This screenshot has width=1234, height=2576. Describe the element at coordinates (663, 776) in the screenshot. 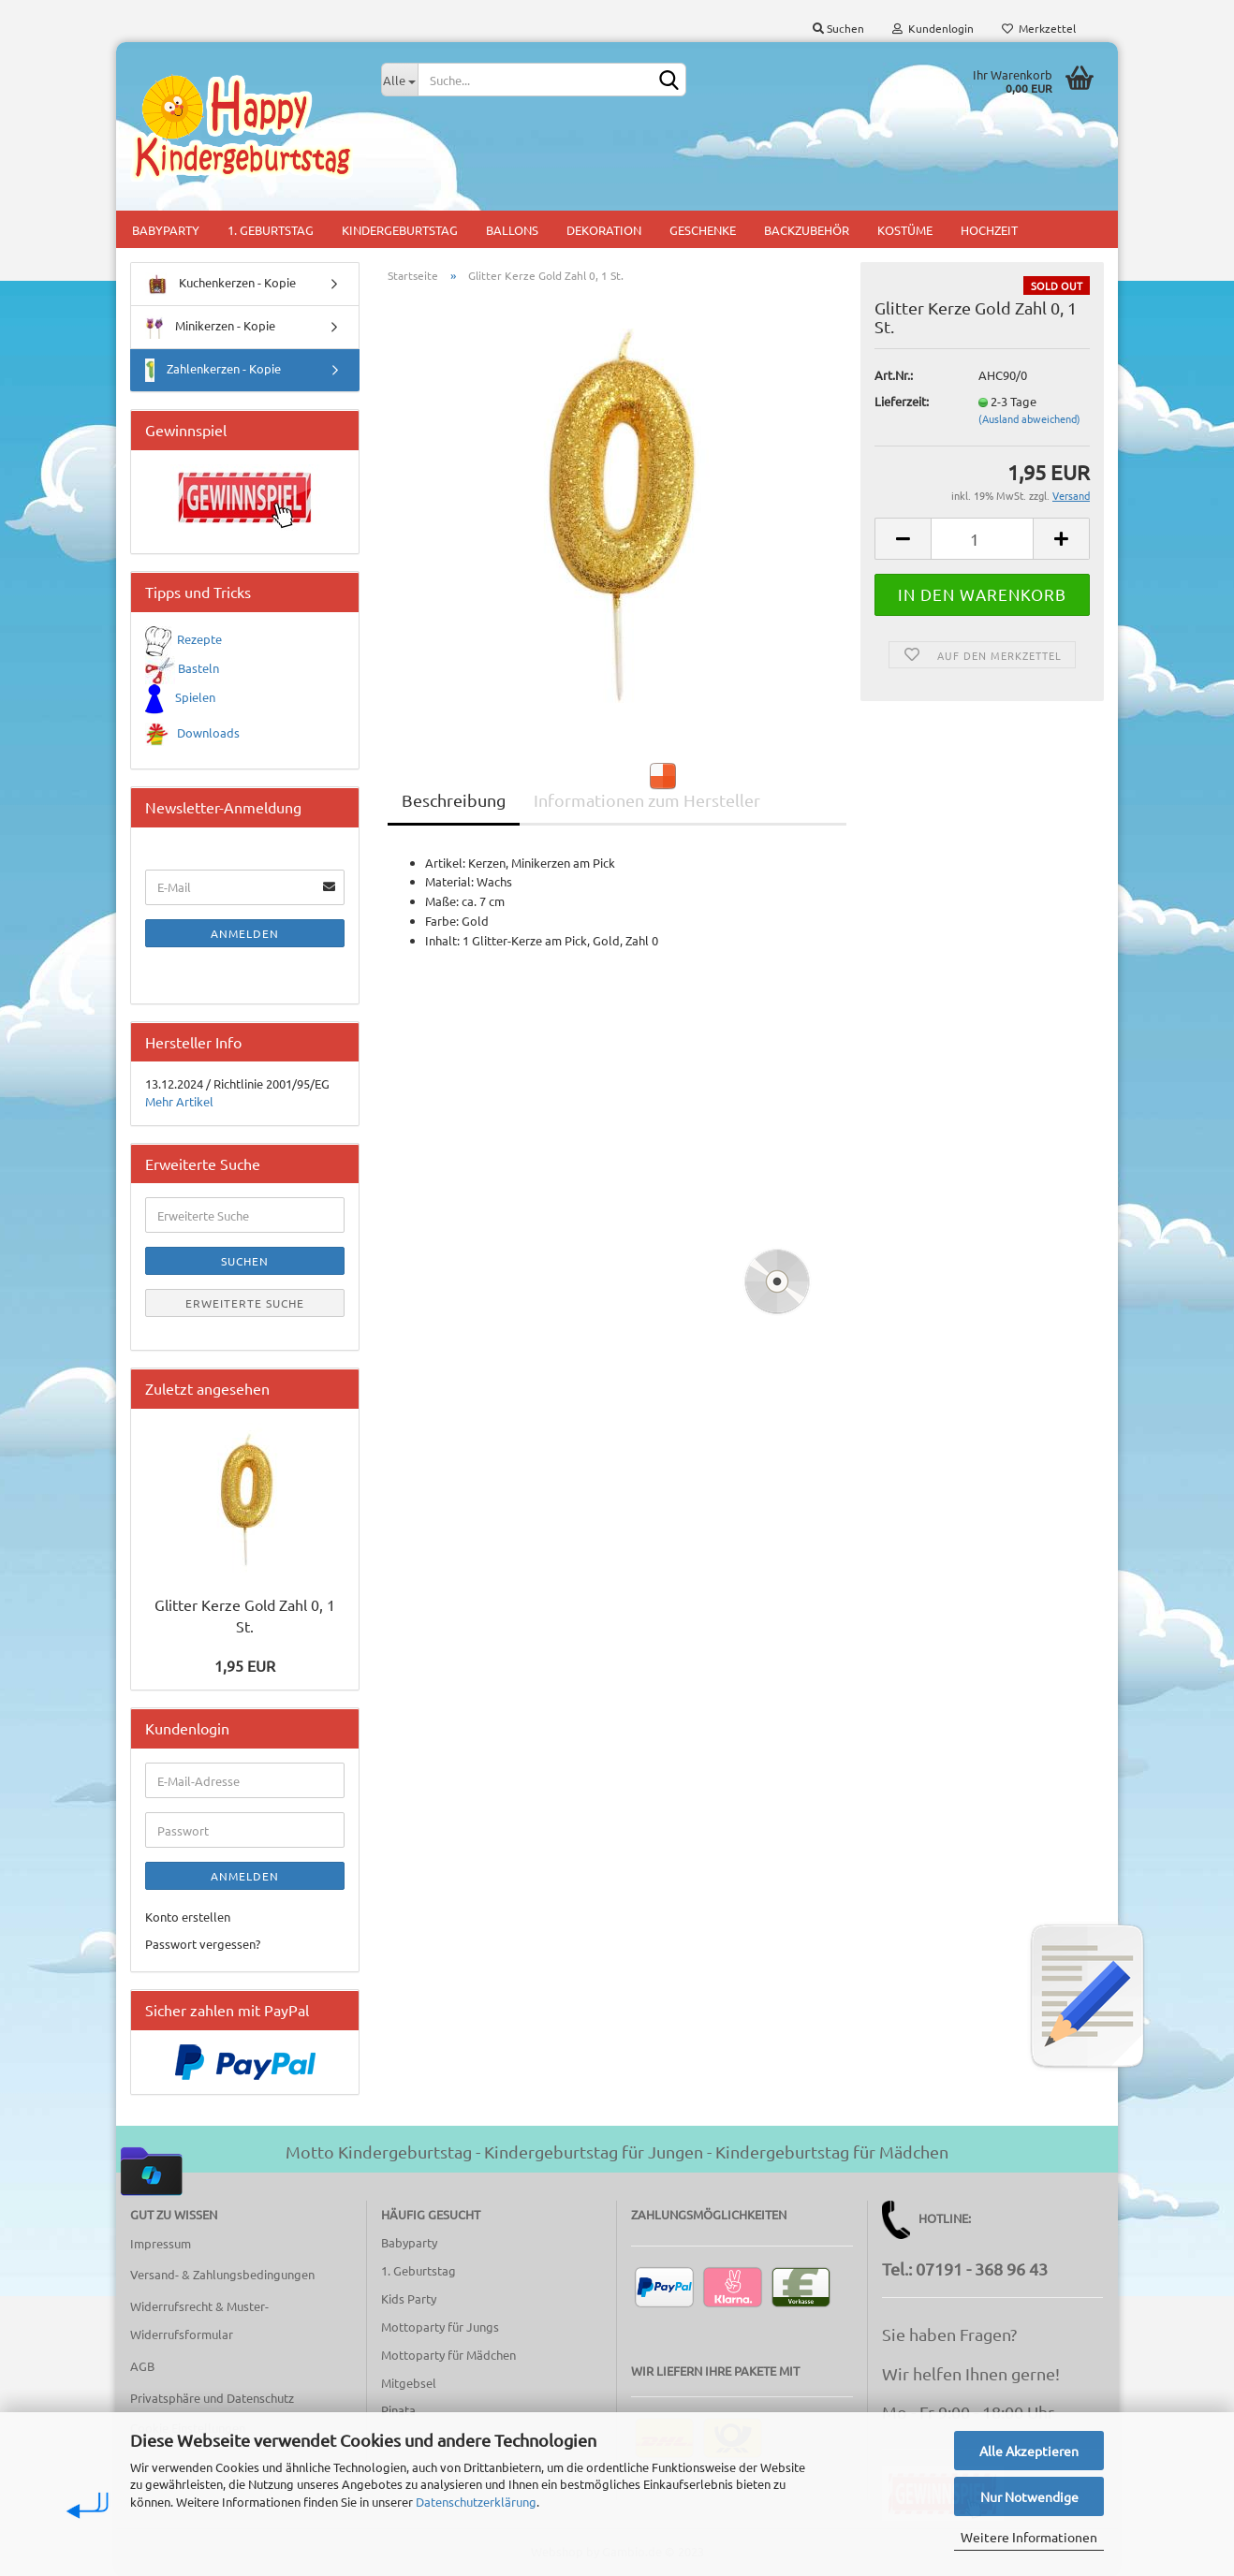

I see `switch to the top-left workspace` at that location.